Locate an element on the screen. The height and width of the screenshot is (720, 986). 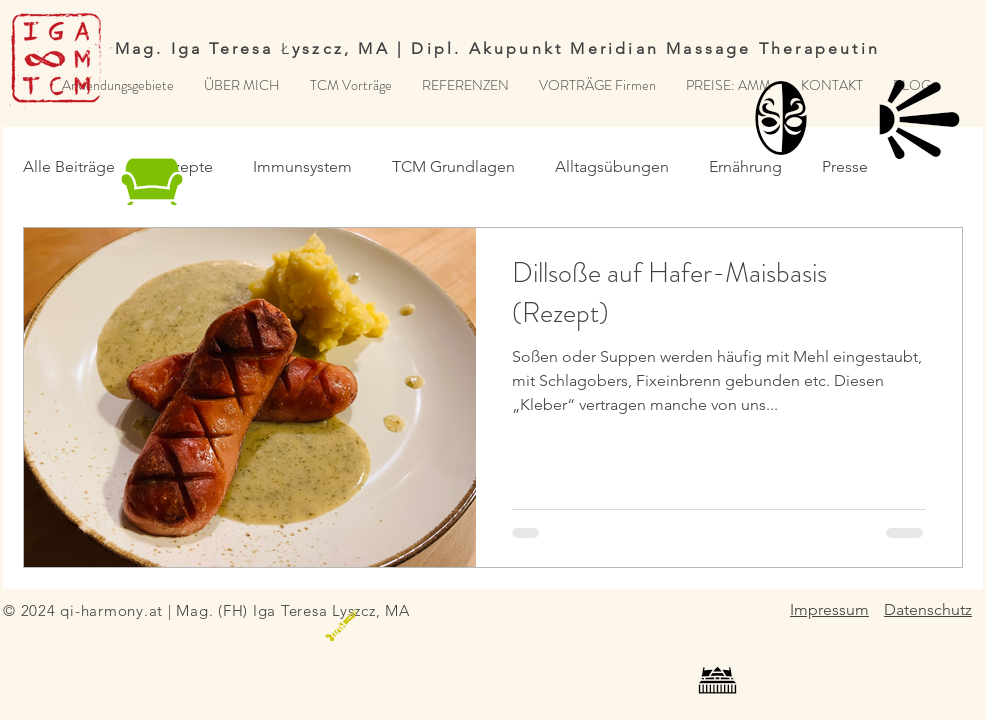
equip a bone knife weapon is located at coordinates (341, 624).